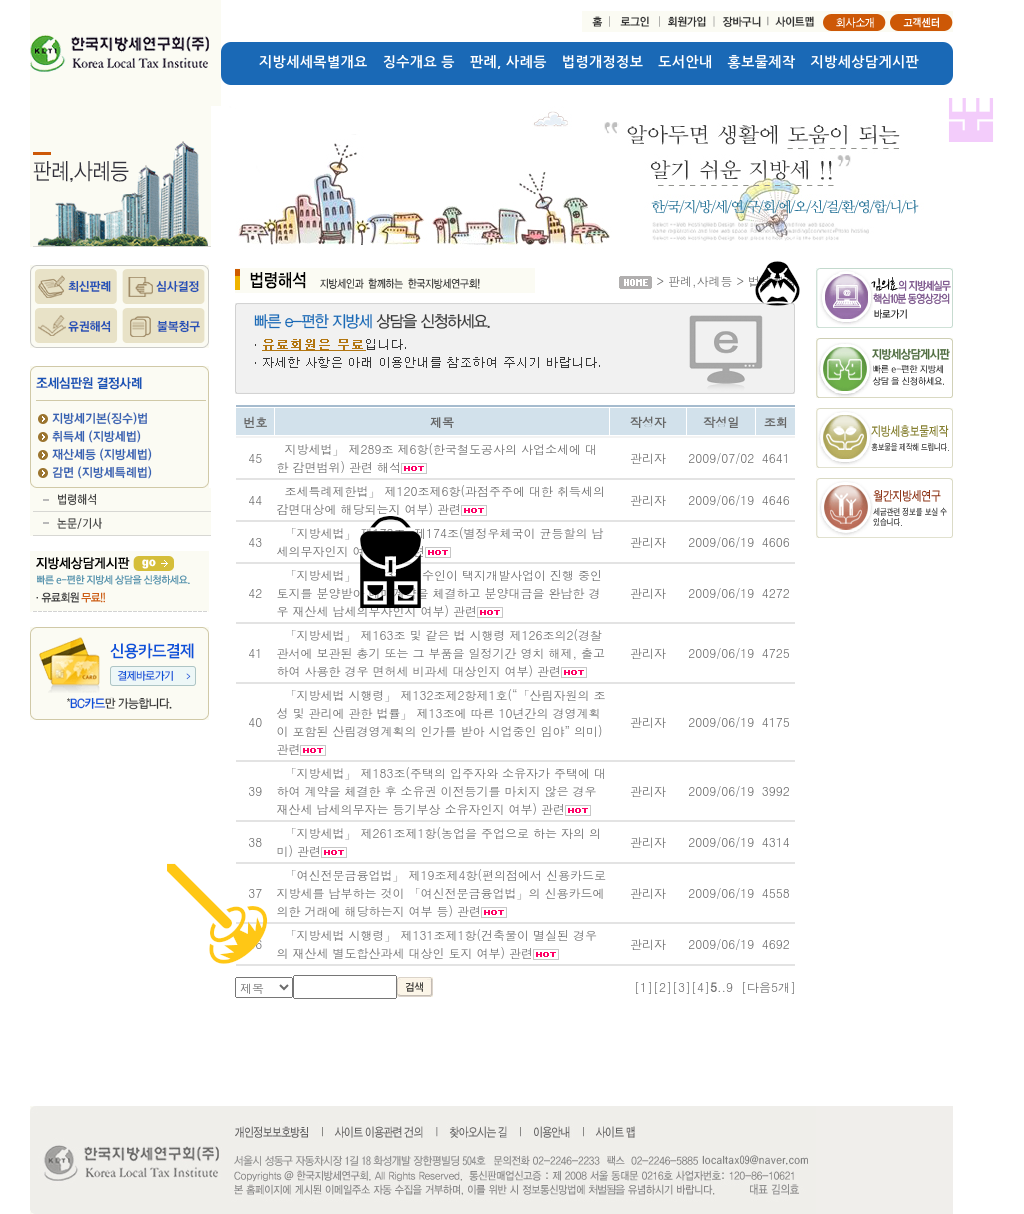 The height and width of the screenshot is (1214, 1024). What do you see at coordinates (390, 561) in the screenshot?
I see `access your inventory or stored items` at bounding box center [390, 561].